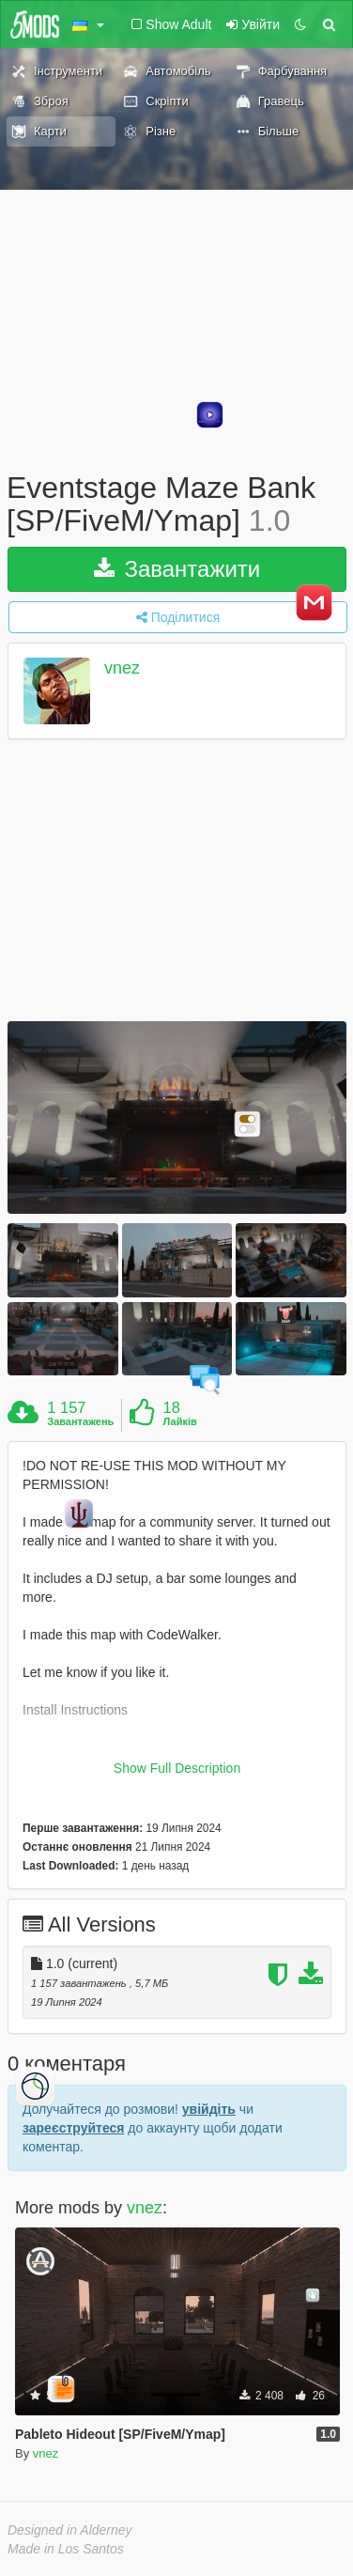 The width and height of the screenshot is (353, 2576). What do you see at coordinates (35, 2086) in the screenshot?
I see `open cisco anyconnect vpn client` at bounding box center [35, 2086].